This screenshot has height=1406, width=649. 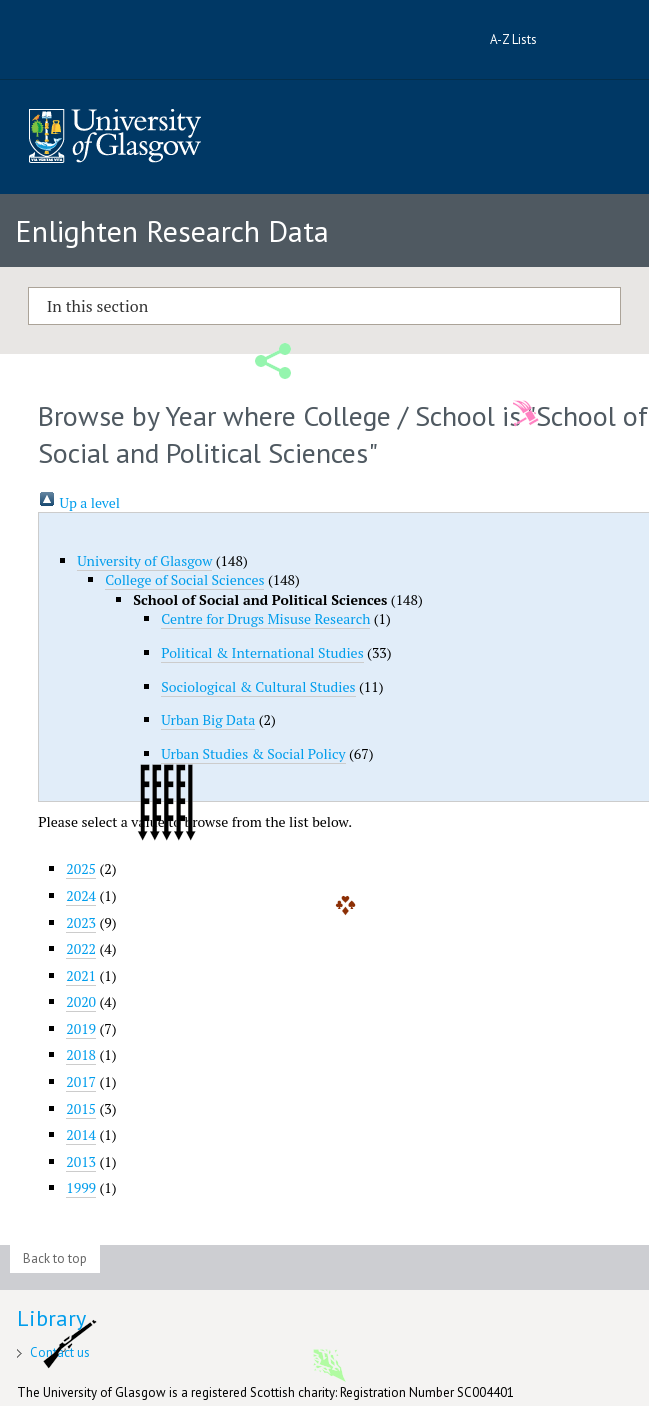 What do you see at coordinates (329, 1365) in the screenshot?
I see `select ice spear ability or spell` at bounding box center [329, 1365].